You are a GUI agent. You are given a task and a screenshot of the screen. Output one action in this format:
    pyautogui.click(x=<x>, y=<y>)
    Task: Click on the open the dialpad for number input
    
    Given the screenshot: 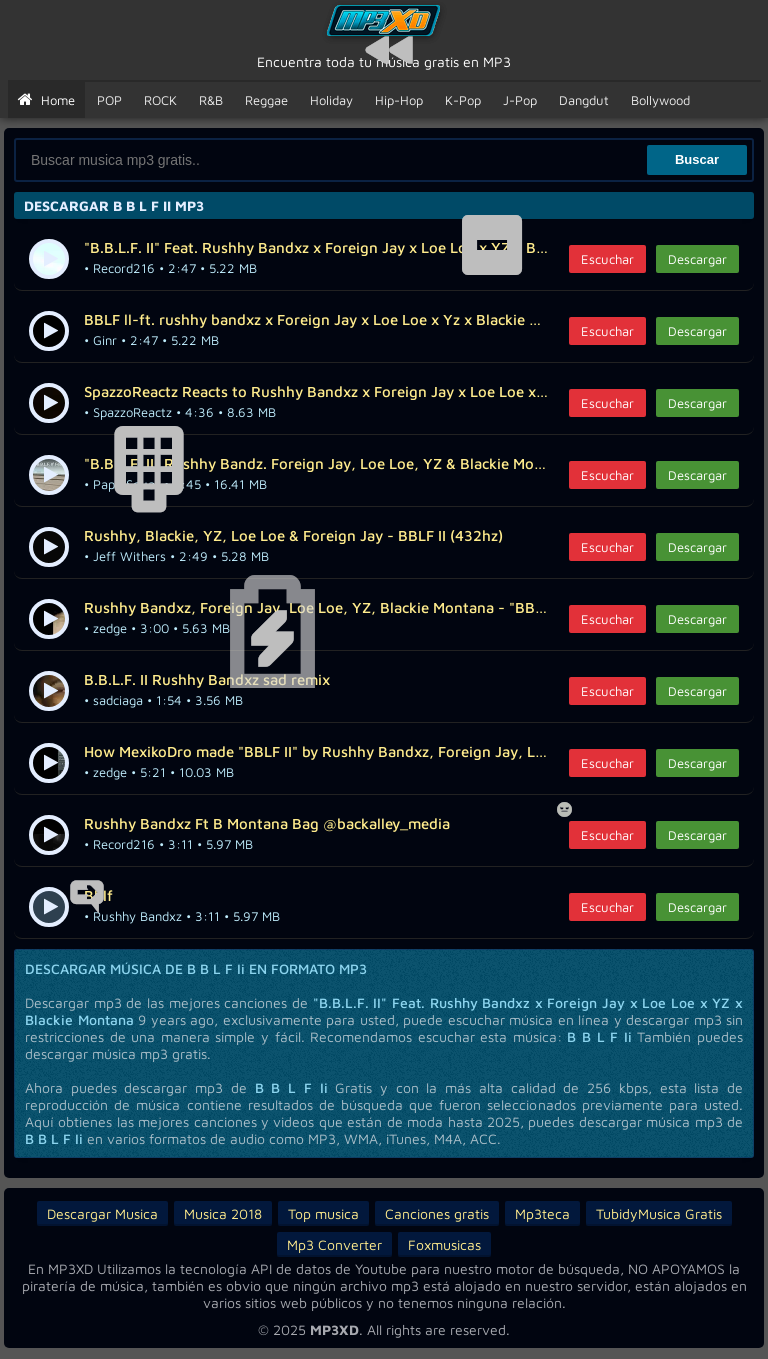 What is the action you would take?
    pyautogui.click(x=149, y=472)
    